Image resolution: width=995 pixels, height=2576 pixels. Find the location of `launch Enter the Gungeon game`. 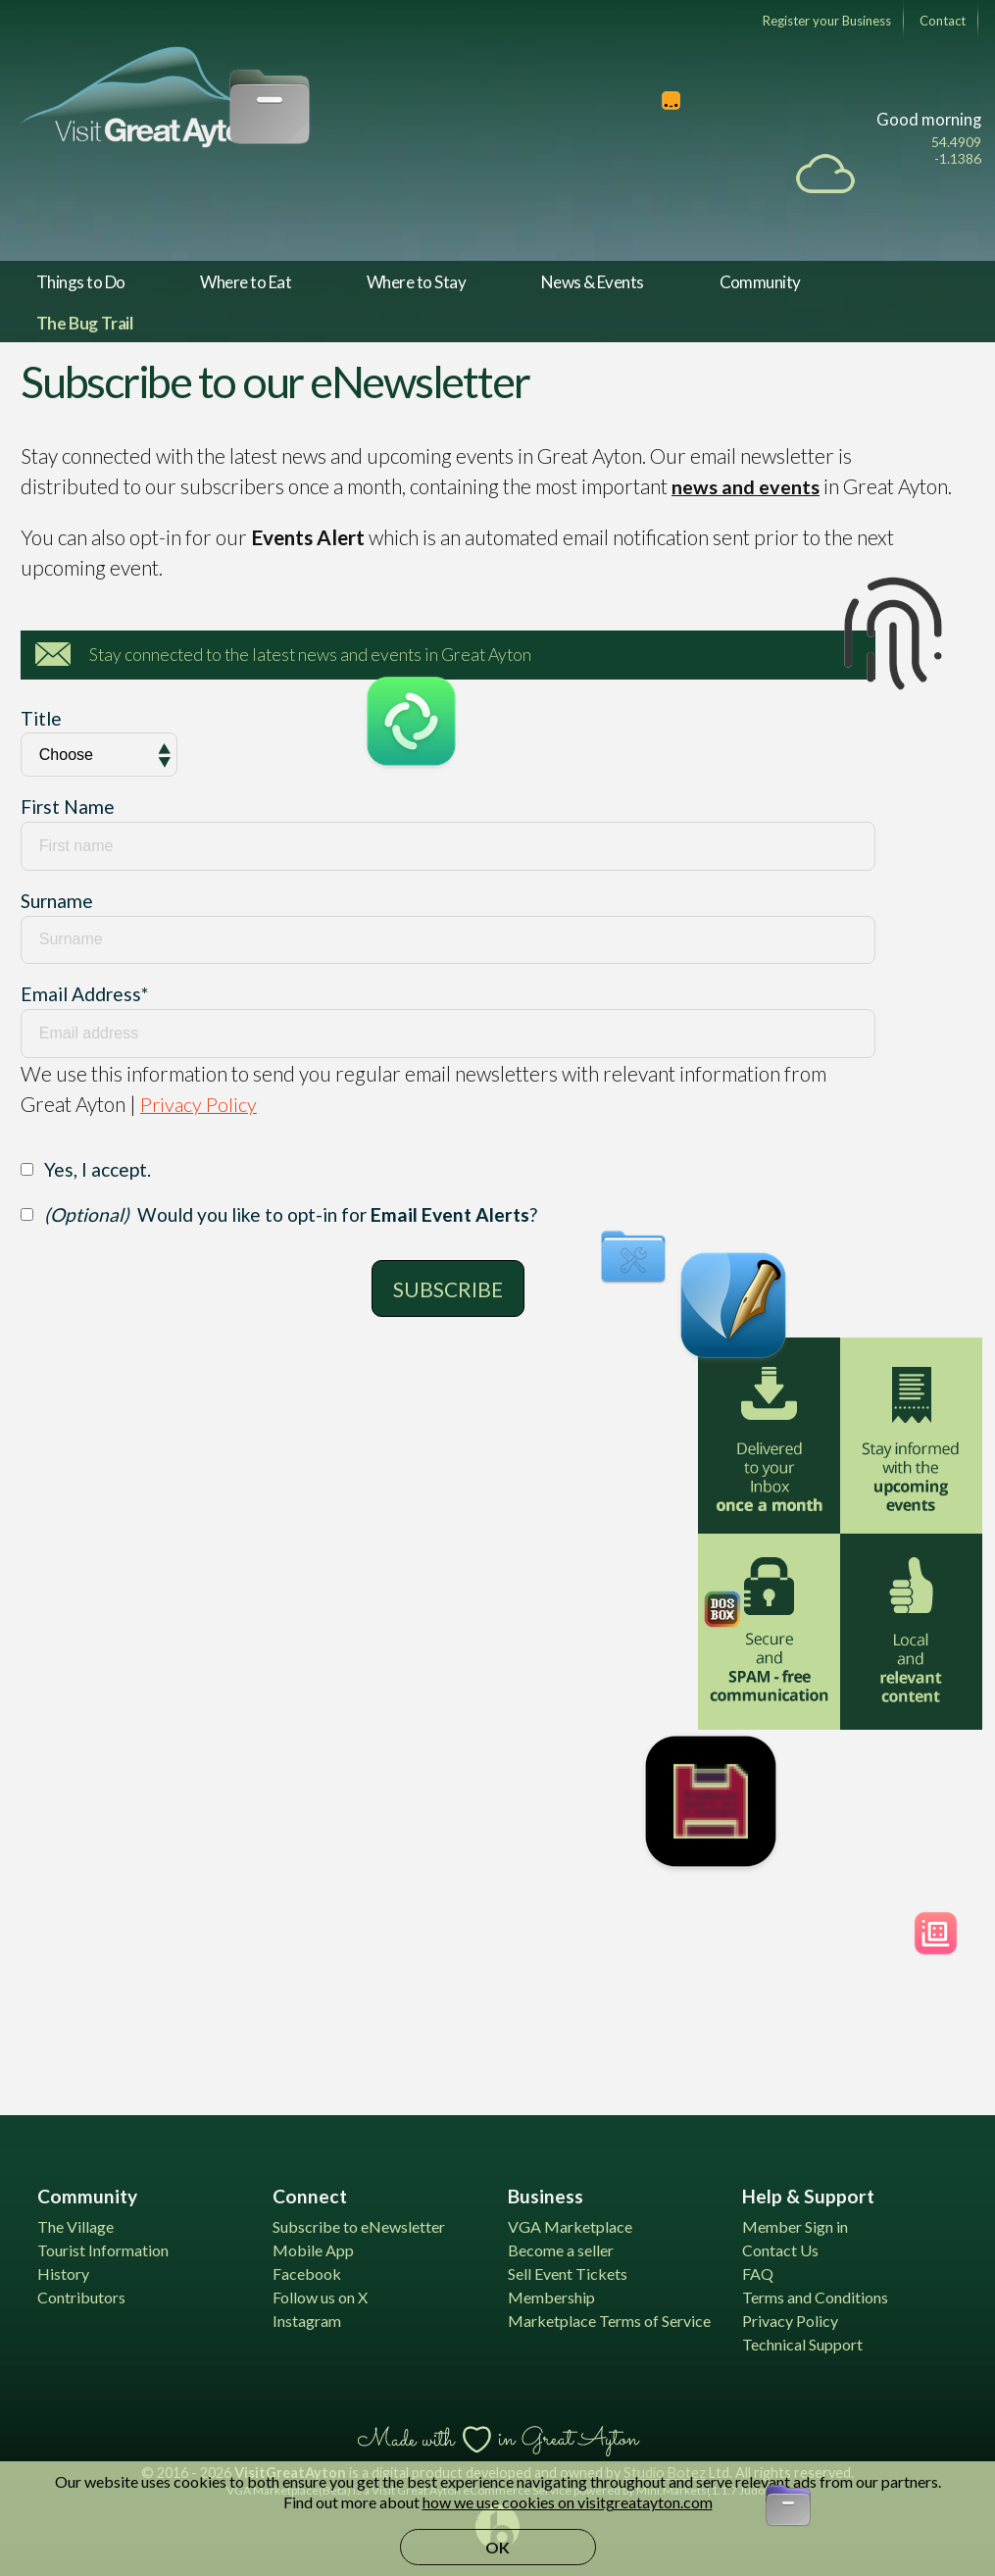

launch Enter the Gungeon game is located at coordinates (671, 100).